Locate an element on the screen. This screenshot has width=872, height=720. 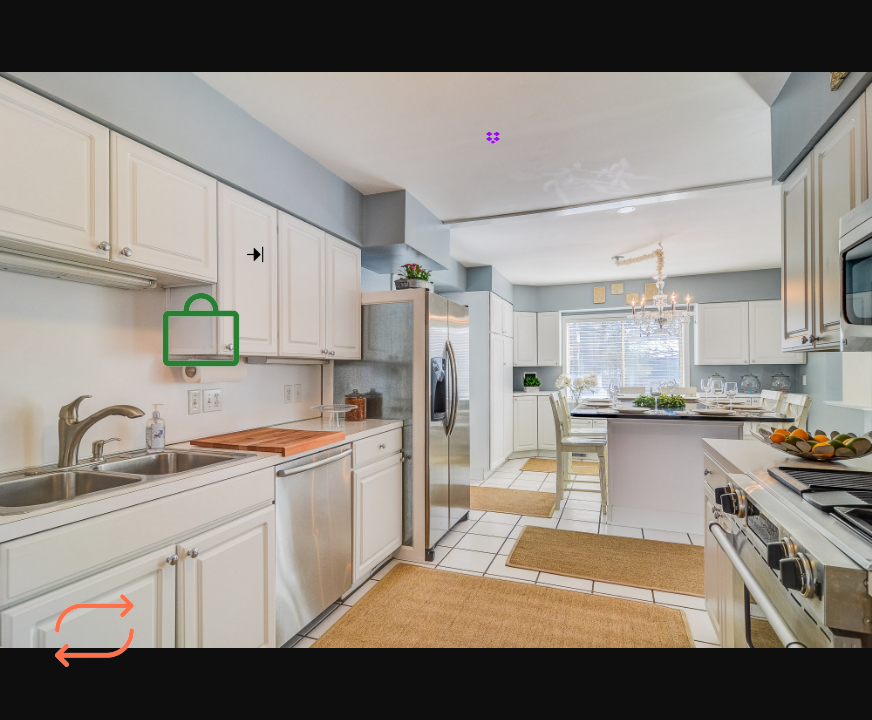
open Dropbox app is located at coordinates (493, 137).